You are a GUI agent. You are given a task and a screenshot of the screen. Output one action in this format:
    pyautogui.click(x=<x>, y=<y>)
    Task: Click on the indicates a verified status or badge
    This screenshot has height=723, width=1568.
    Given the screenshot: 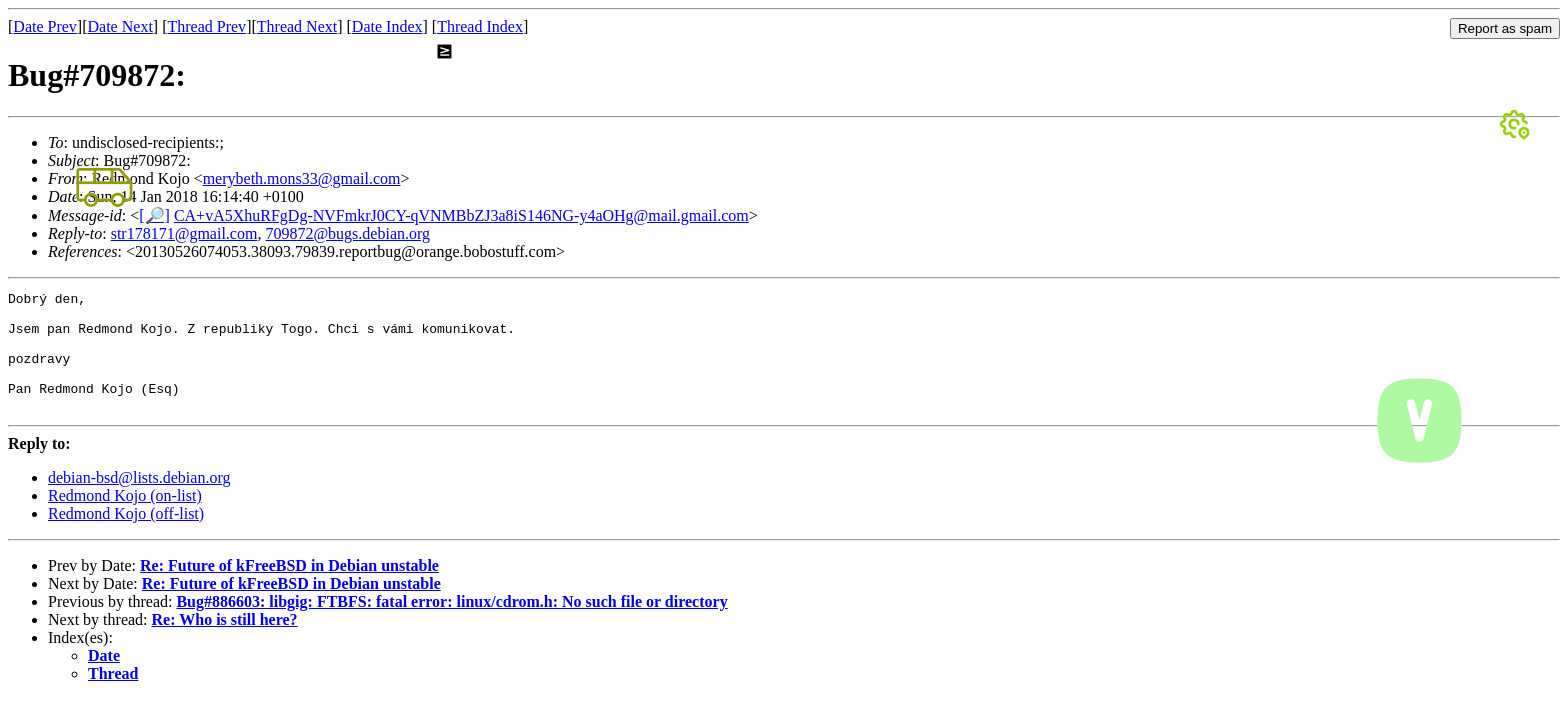 What is the action you would take?
    pyautogui.click(x=1419, y=420)
    